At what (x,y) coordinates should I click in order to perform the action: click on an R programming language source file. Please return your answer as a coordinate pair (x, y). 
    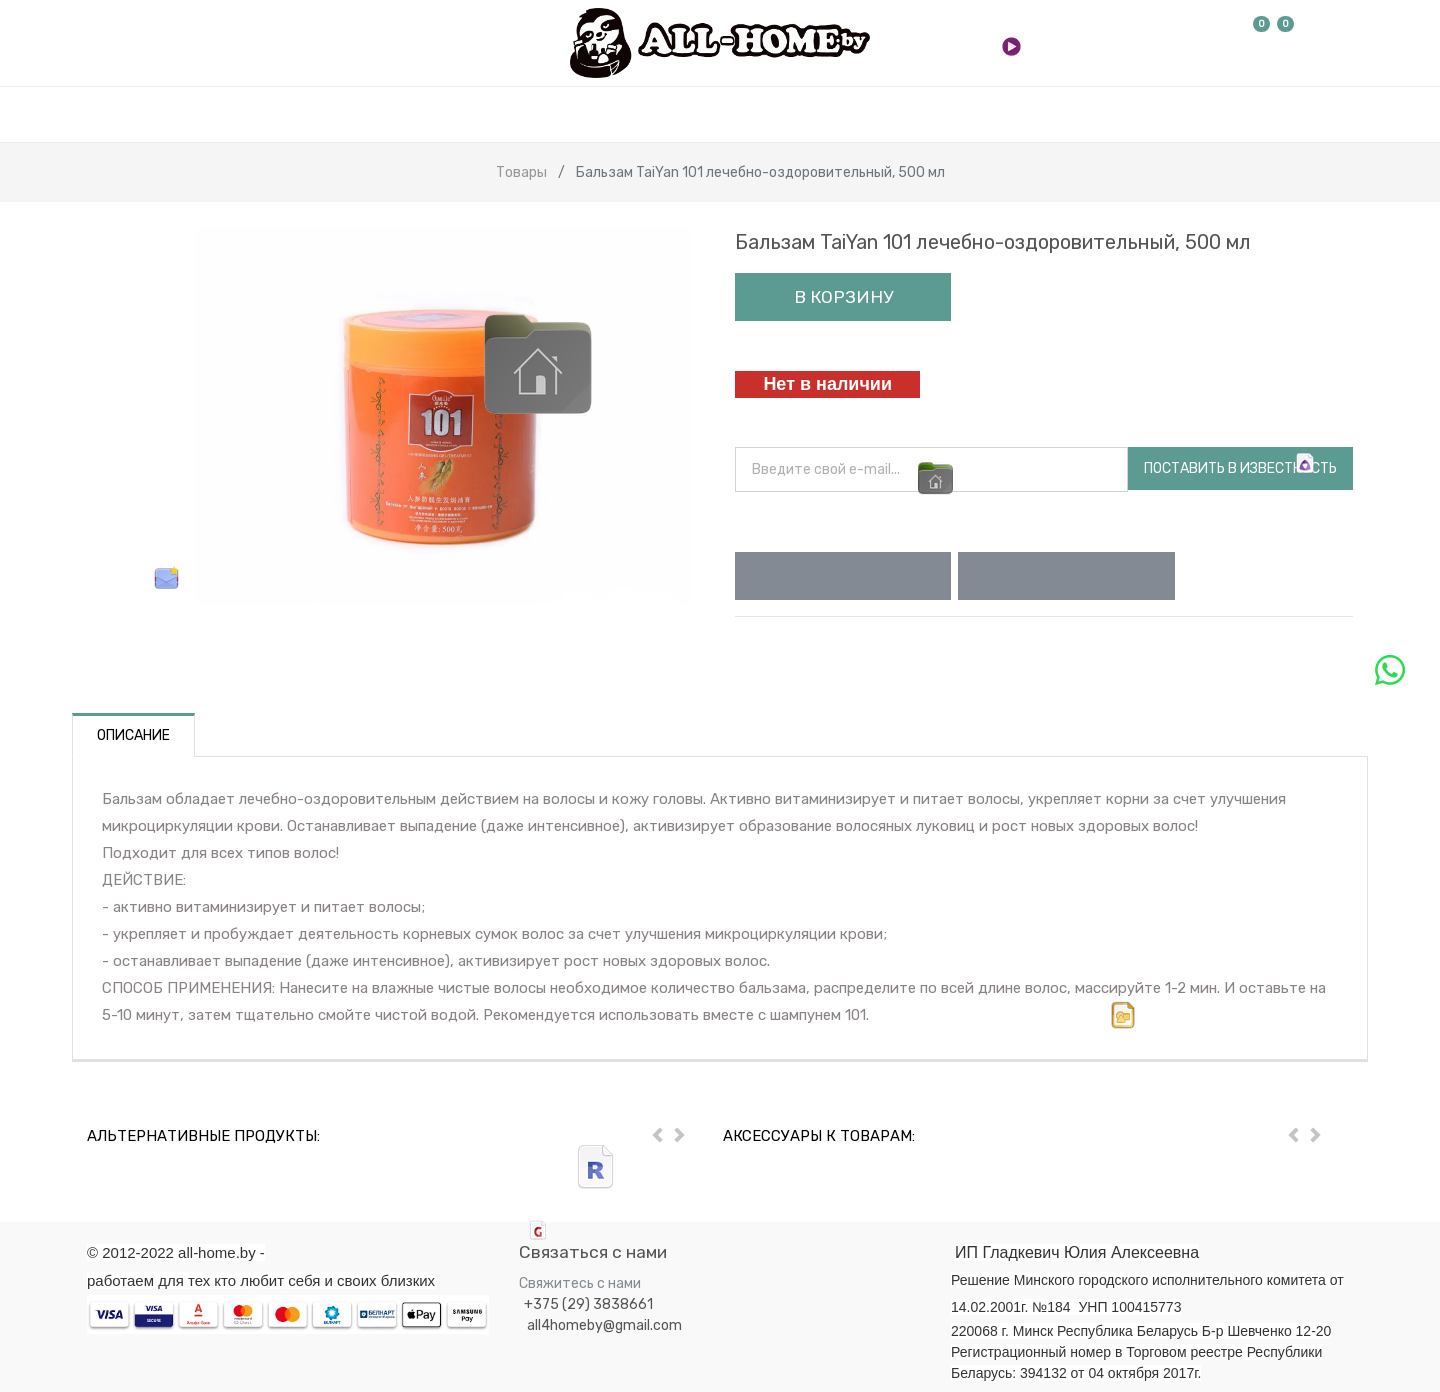
    Looking at the image, I should click on (595, 1166).